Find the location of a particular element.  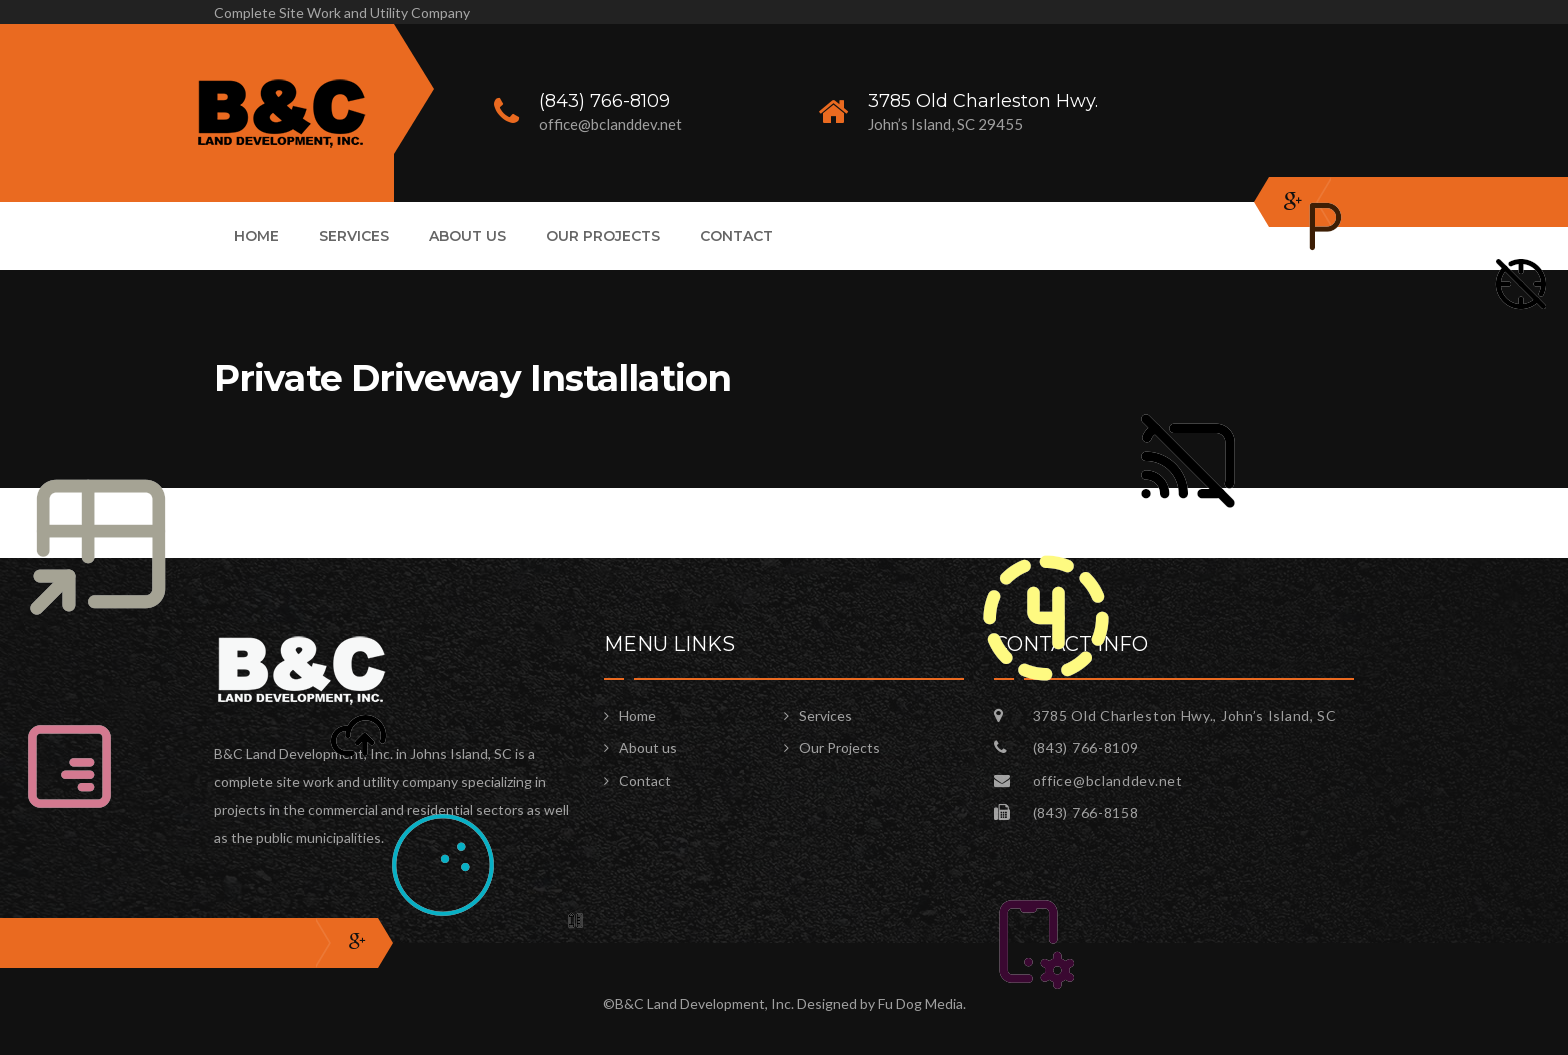

access design or editing tools is located at coordinates (575, 920).